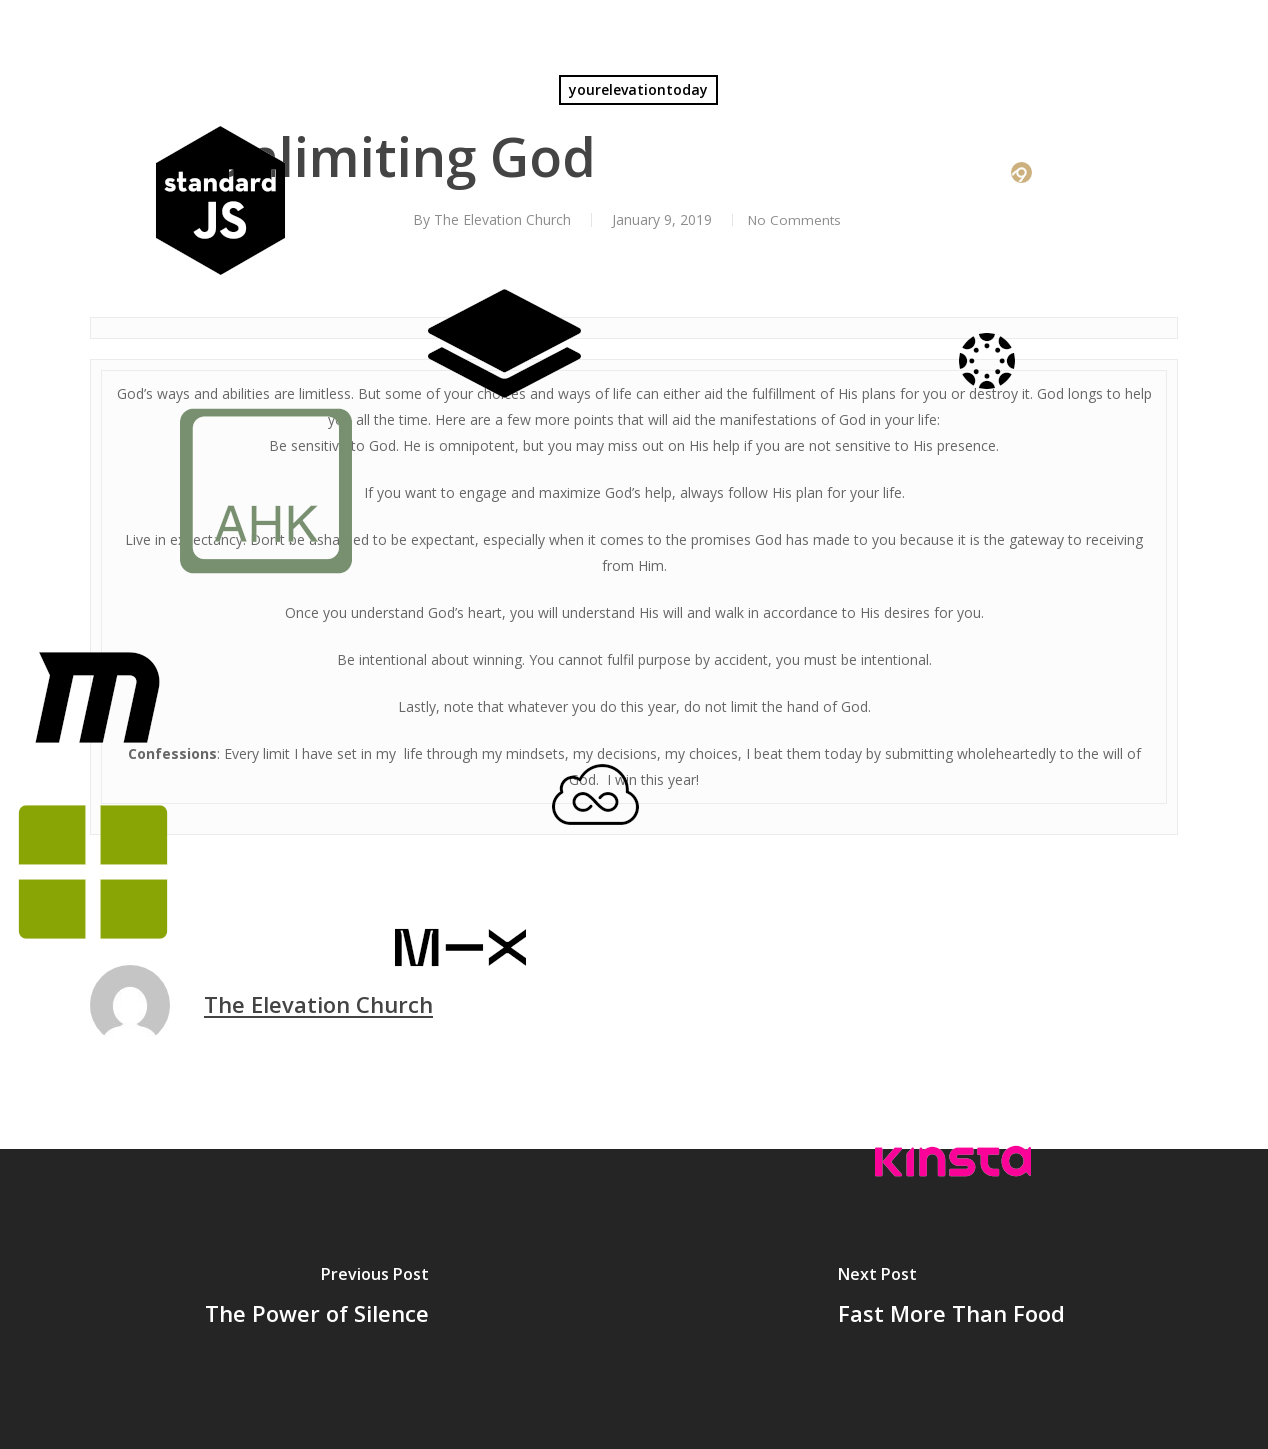  What do you see at coordinates (1021, 172) in the screenshot?
I see `visit AppVeyor CI/CD platform` at bounding box center [1021, 172].